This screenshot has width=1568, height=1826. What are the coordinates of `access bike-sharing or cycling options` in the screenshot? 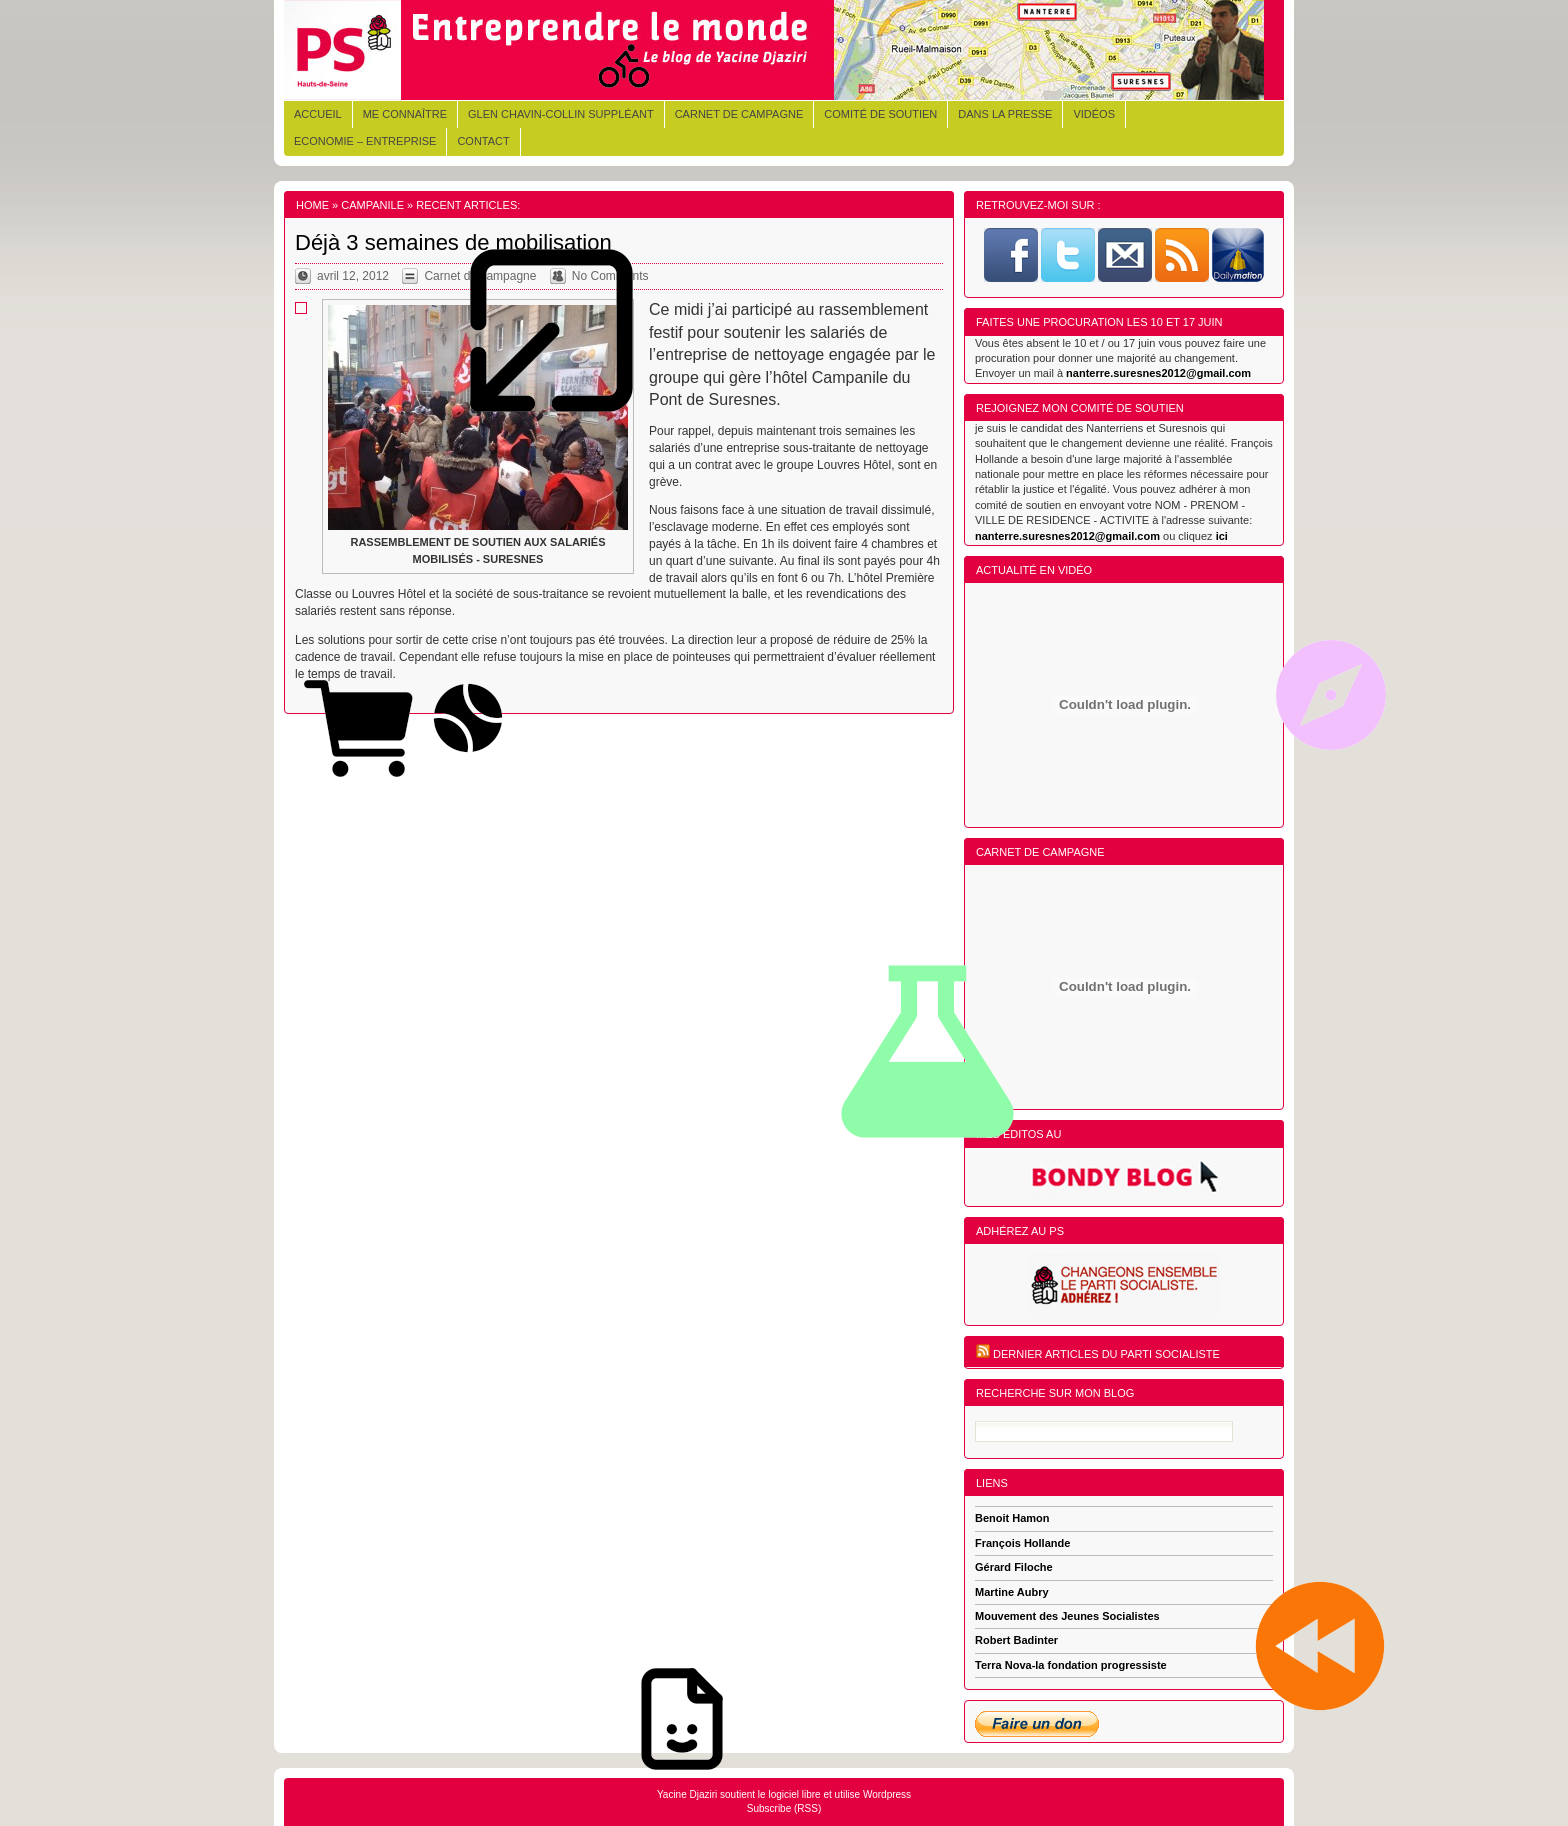 It's located at (624, 65).